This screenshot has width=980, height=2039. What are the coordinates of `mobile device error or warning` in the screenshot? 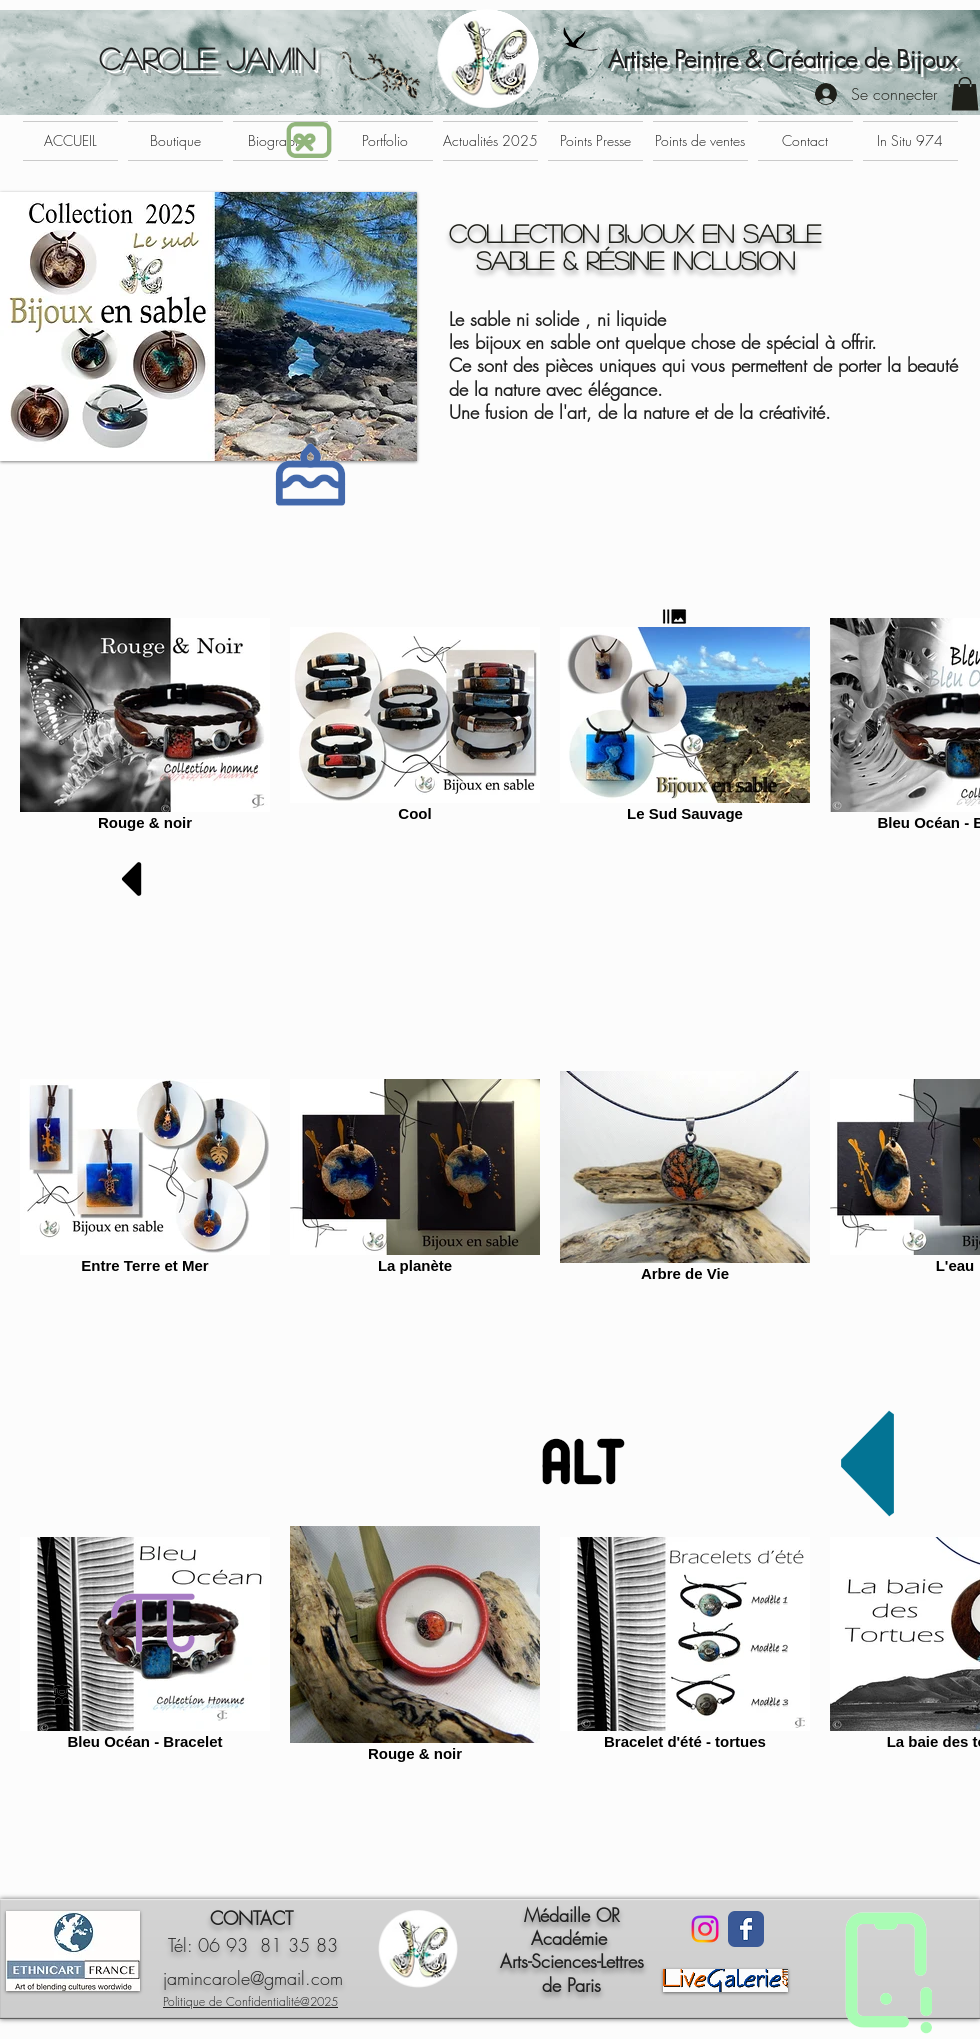 It's located at (886, 1970).